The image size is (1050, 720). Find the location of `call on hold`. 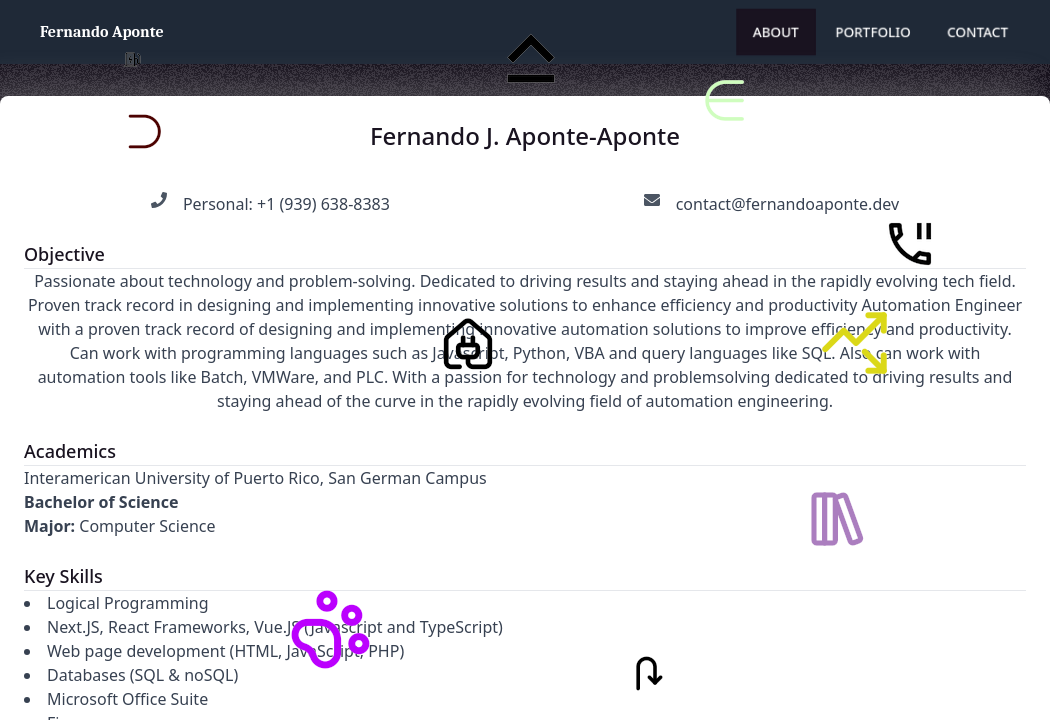

call on hold is located at coordinates (910, 244).